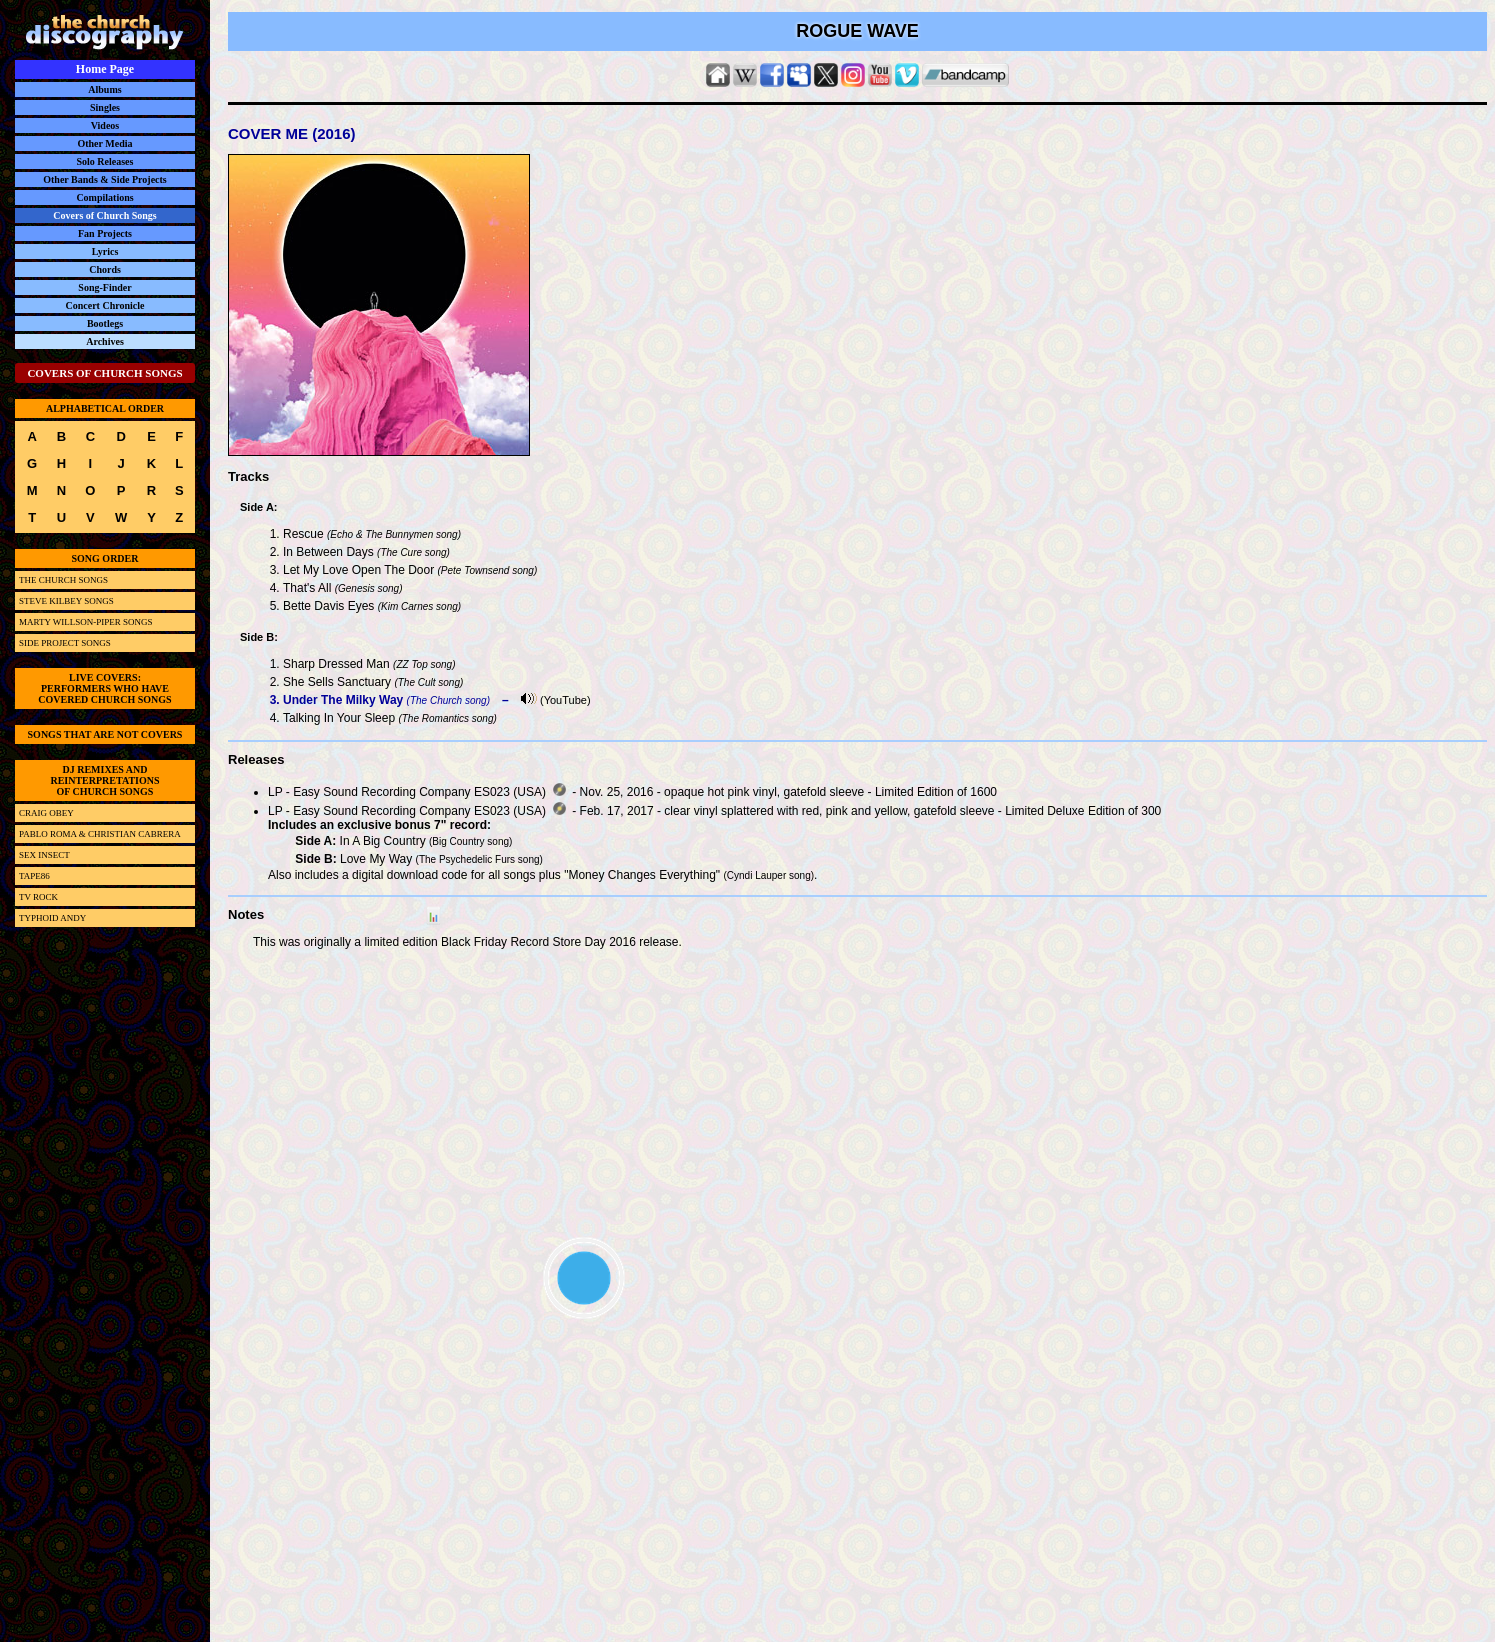 The width and height of the screenshot is (1495, 1642). I want to click on indicates an active process or task in progress, so click(584, 1278).